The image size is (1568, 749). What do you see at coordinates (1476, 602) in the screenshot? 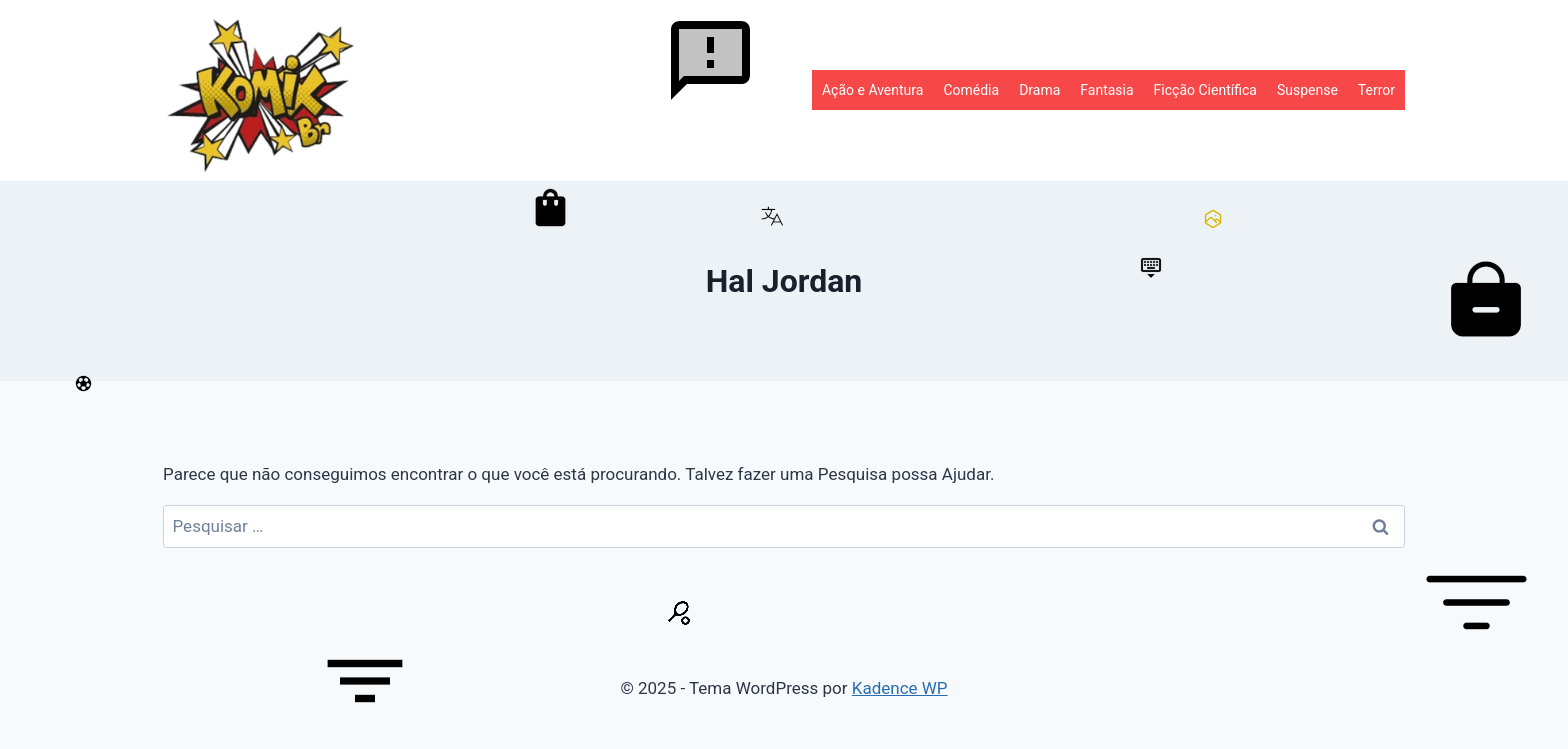
I see `filter or sort content` at bounding box center [1476, 602].